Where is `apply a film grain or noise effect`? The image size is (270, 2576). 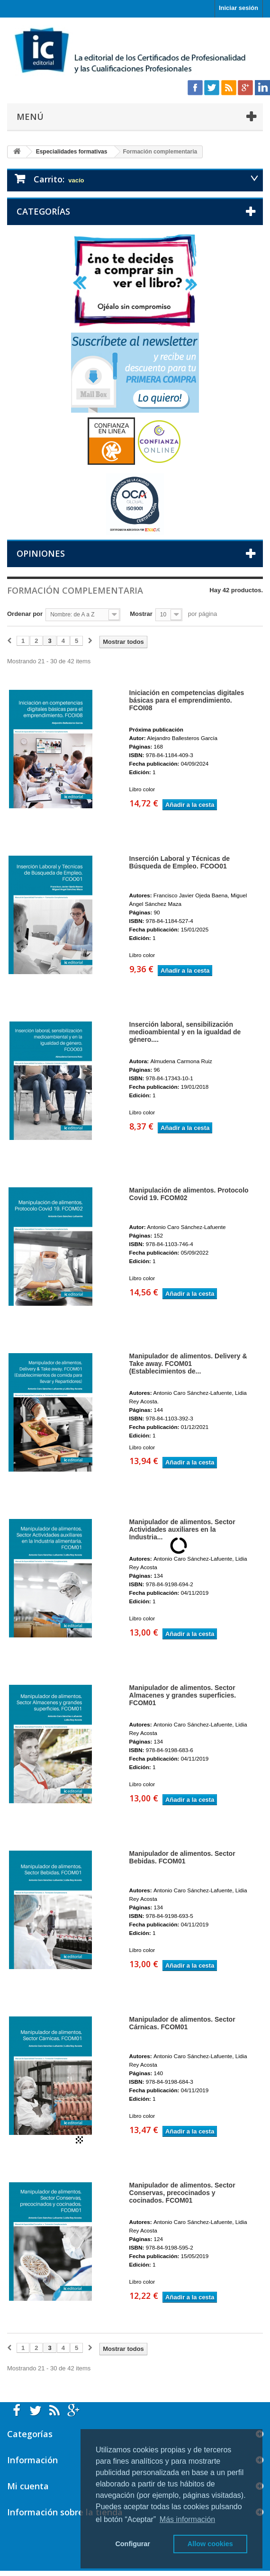
apply a film grain or noise effect is located at coordinates (79, 2140).